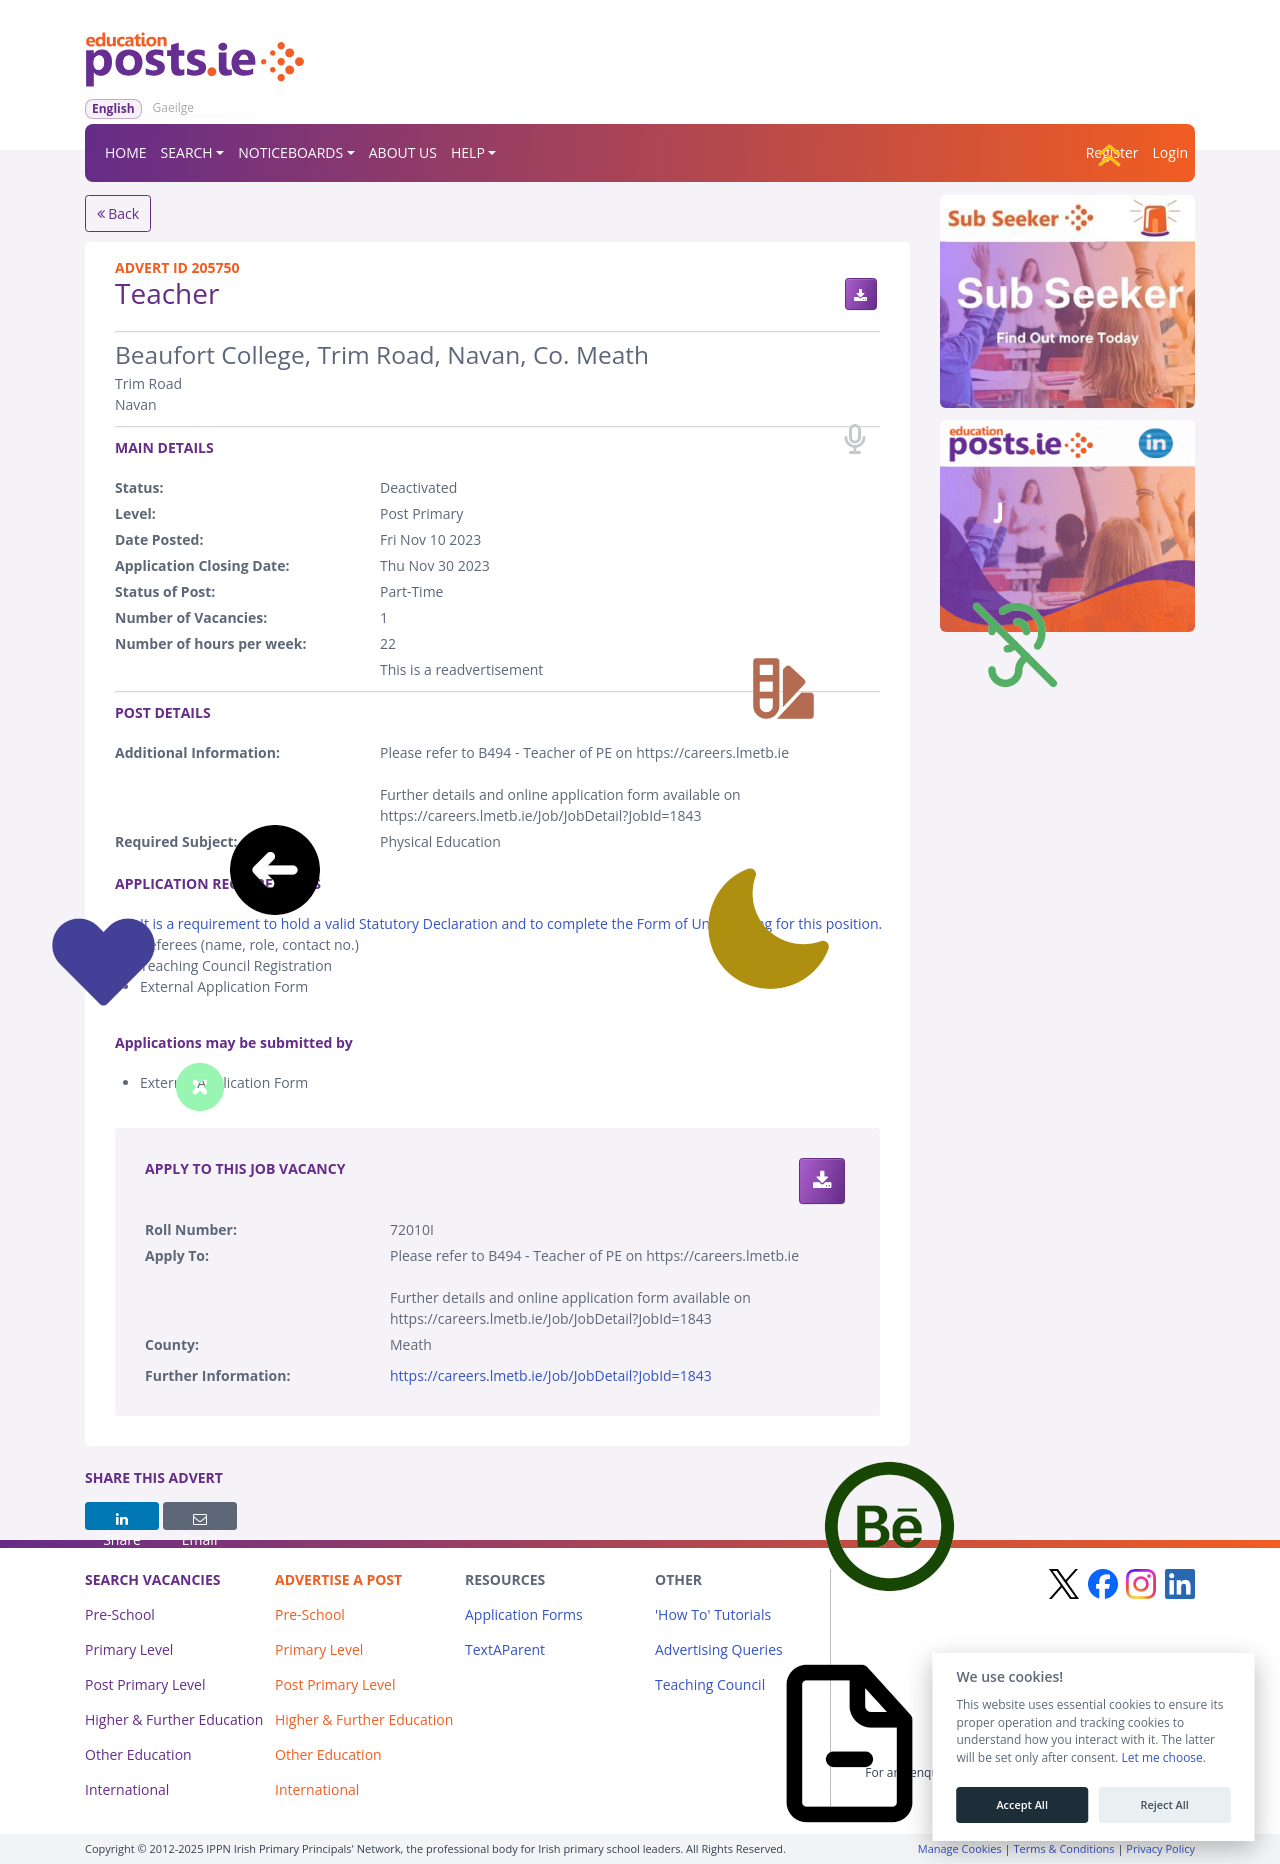  What do you see at coordinates (103, 959) in the screenshot?
I see `add to favorites` at bounding box center [103, 959].